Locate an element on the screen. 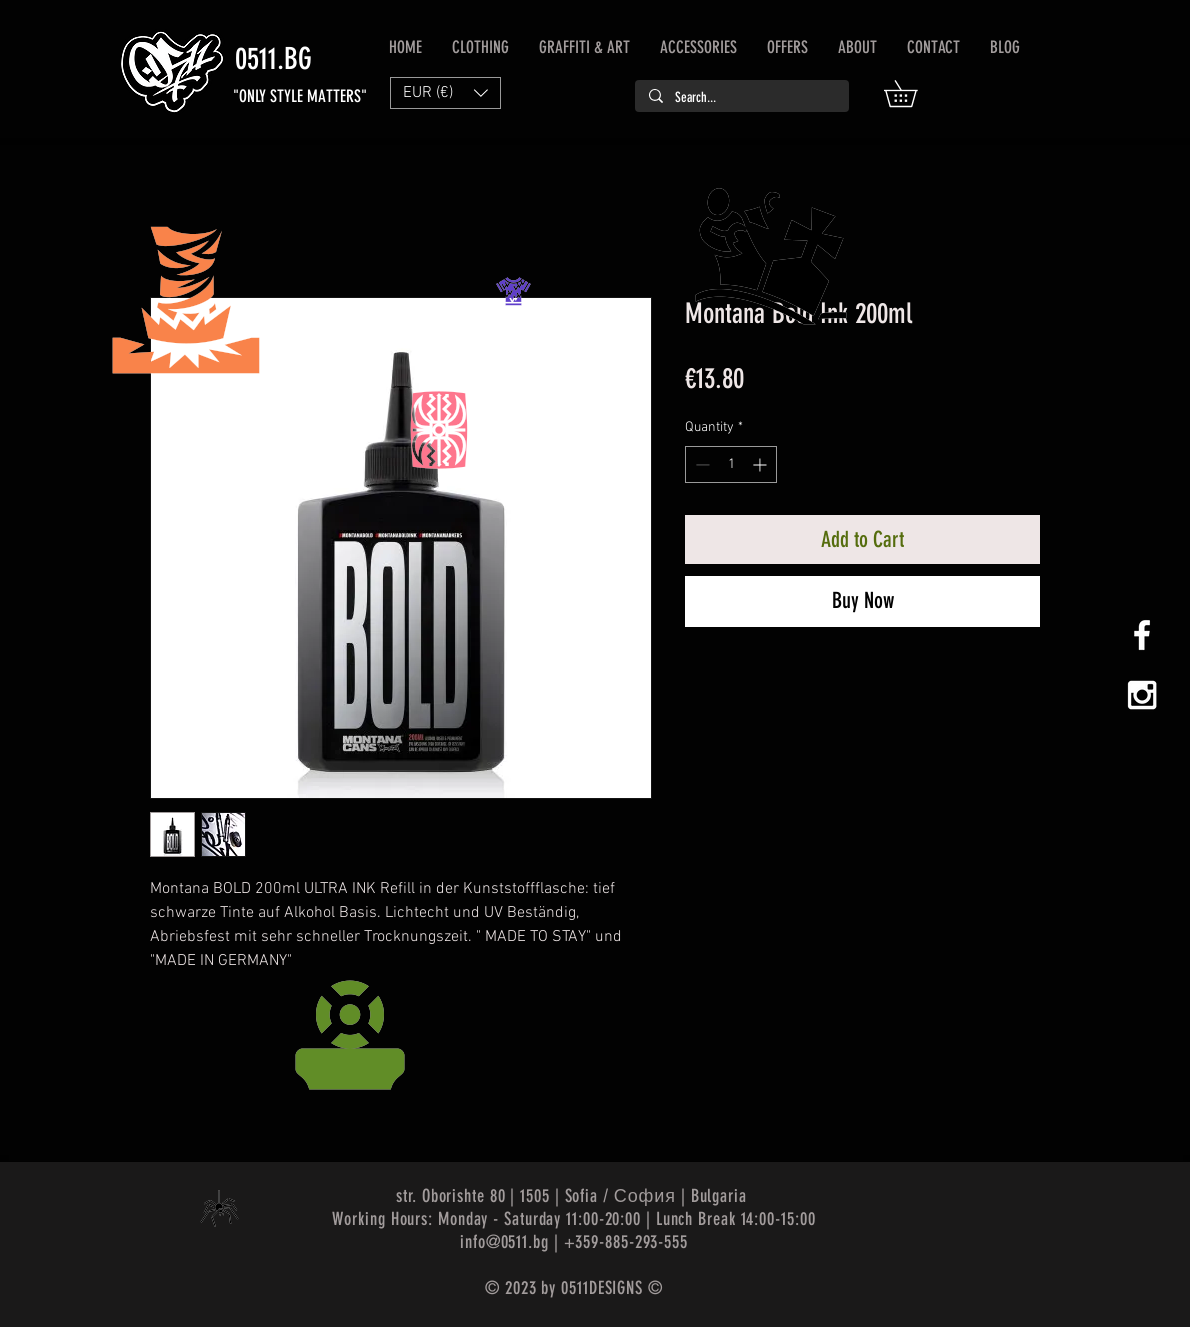 The height and width of the screenshot is (1327, 1190). indicates a headshot kill or critical hit is located at coordinates (350, 1035).